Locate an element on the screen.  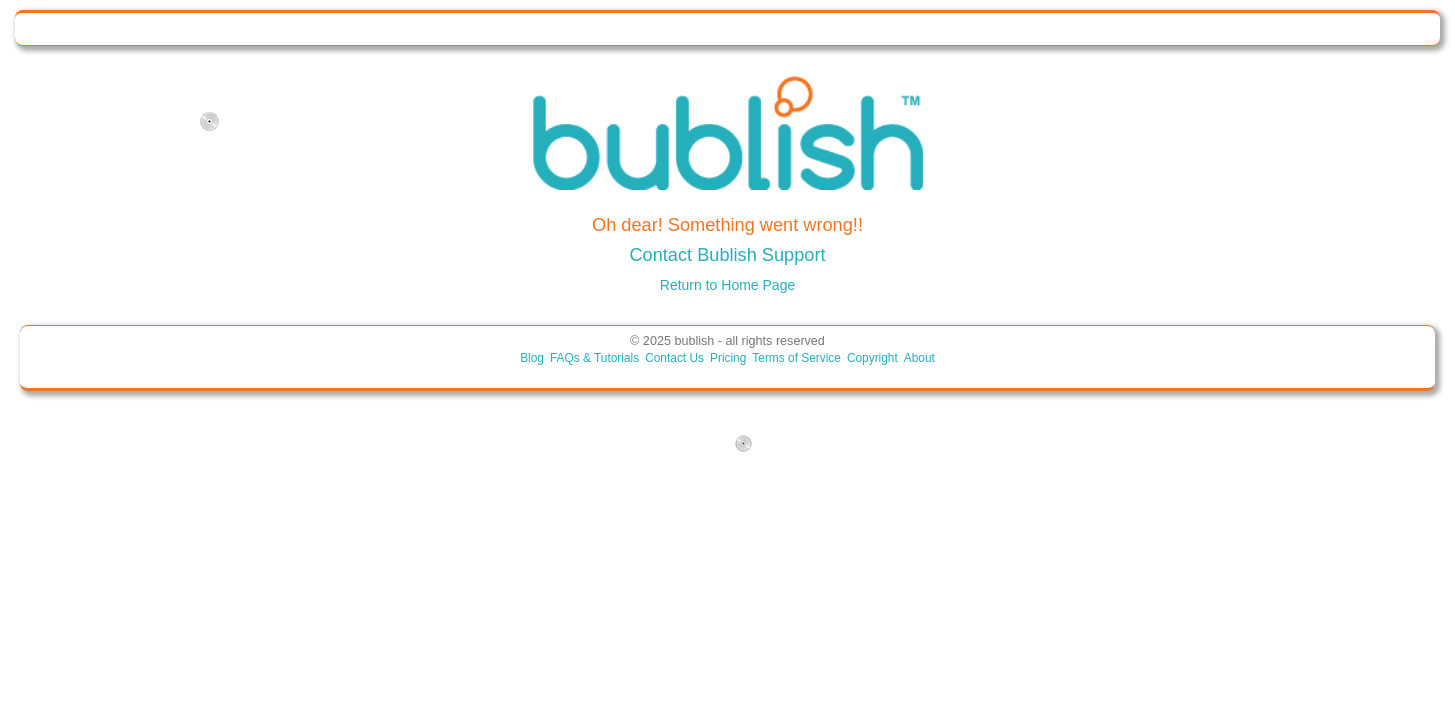
unmount or eject a DVD disc is located at coordinates (743, 443).